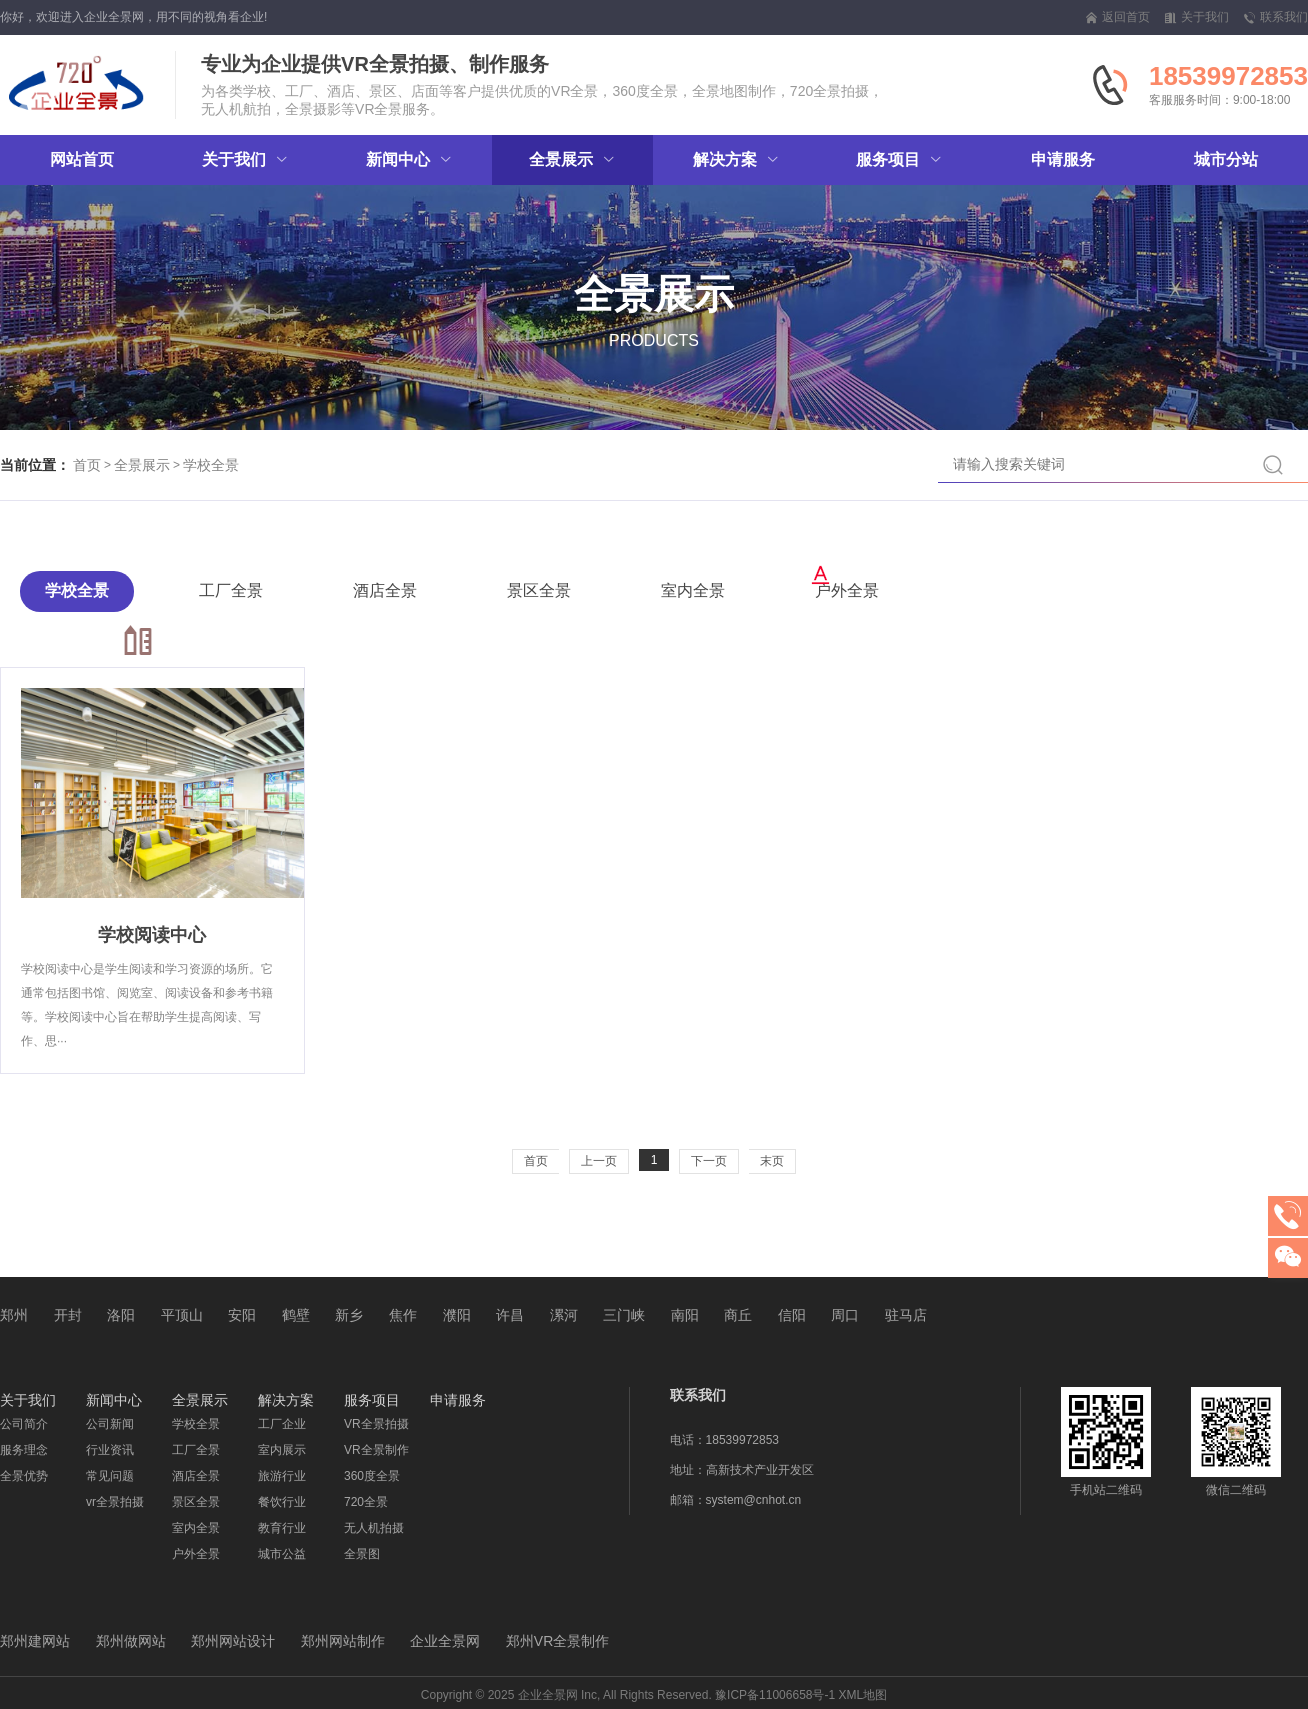 Image resolution: width=1308 pixels, height=1709 pixels. I want to click on access design tools, so click(138, 640).